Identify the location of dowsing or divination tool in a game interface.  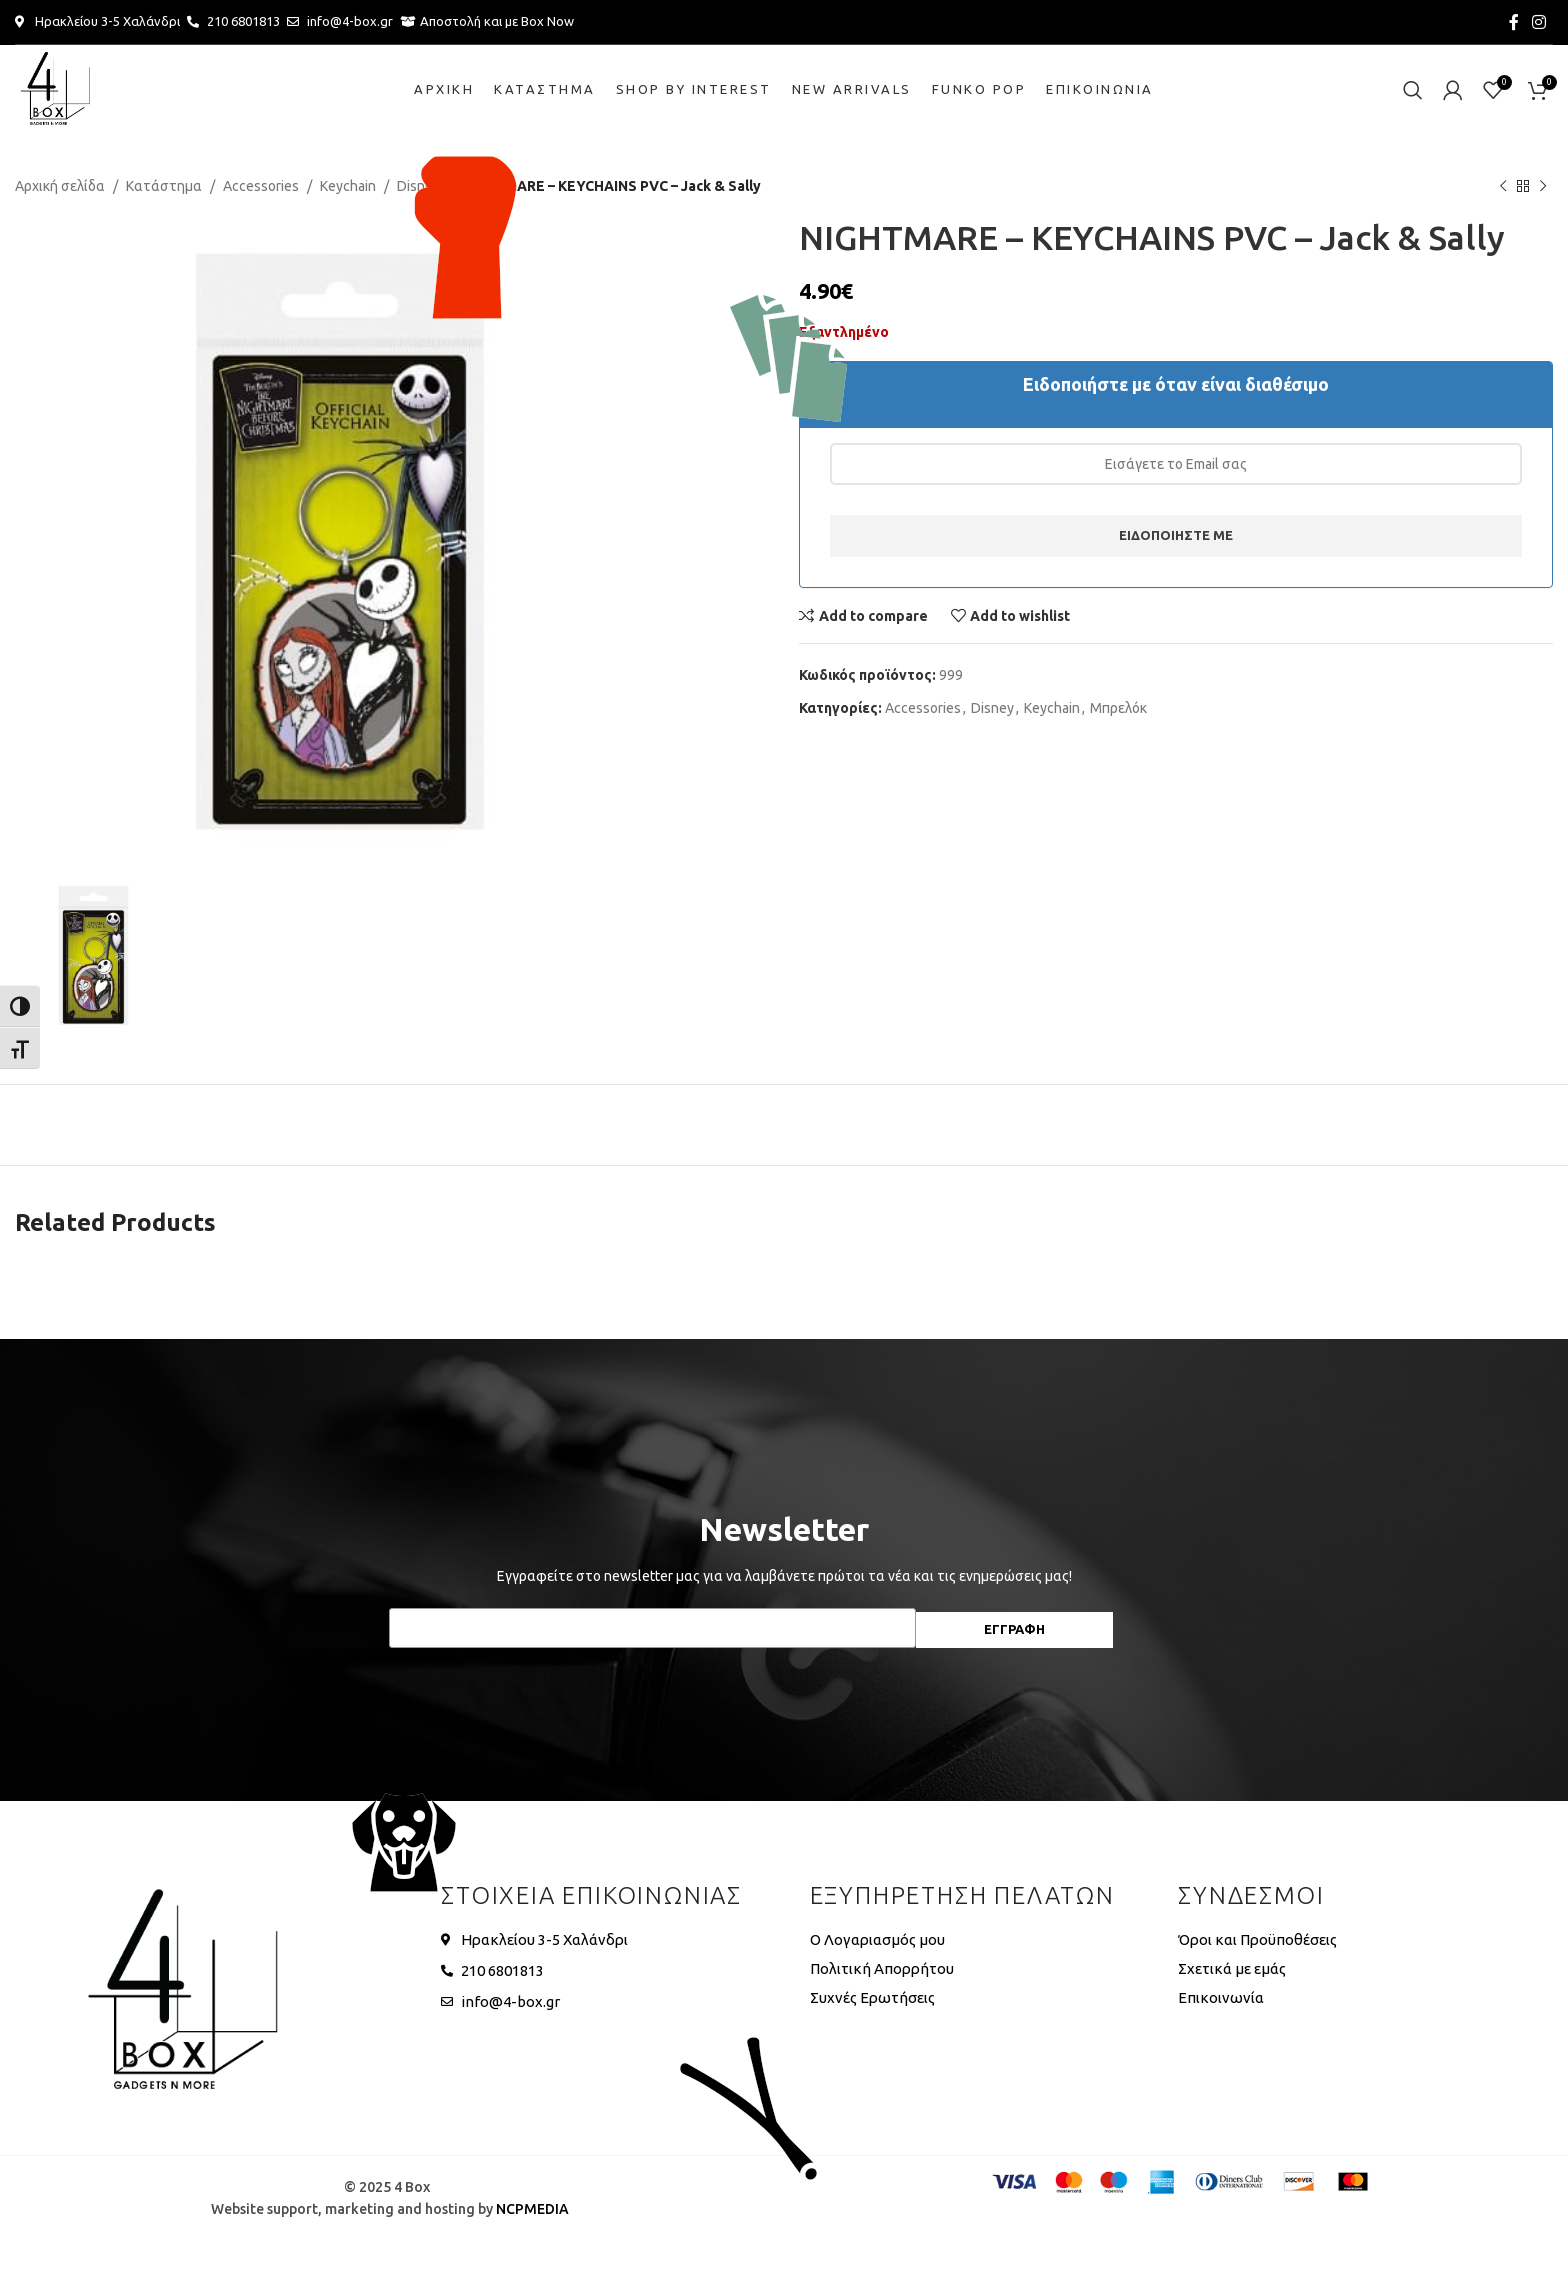
(748, 2108).